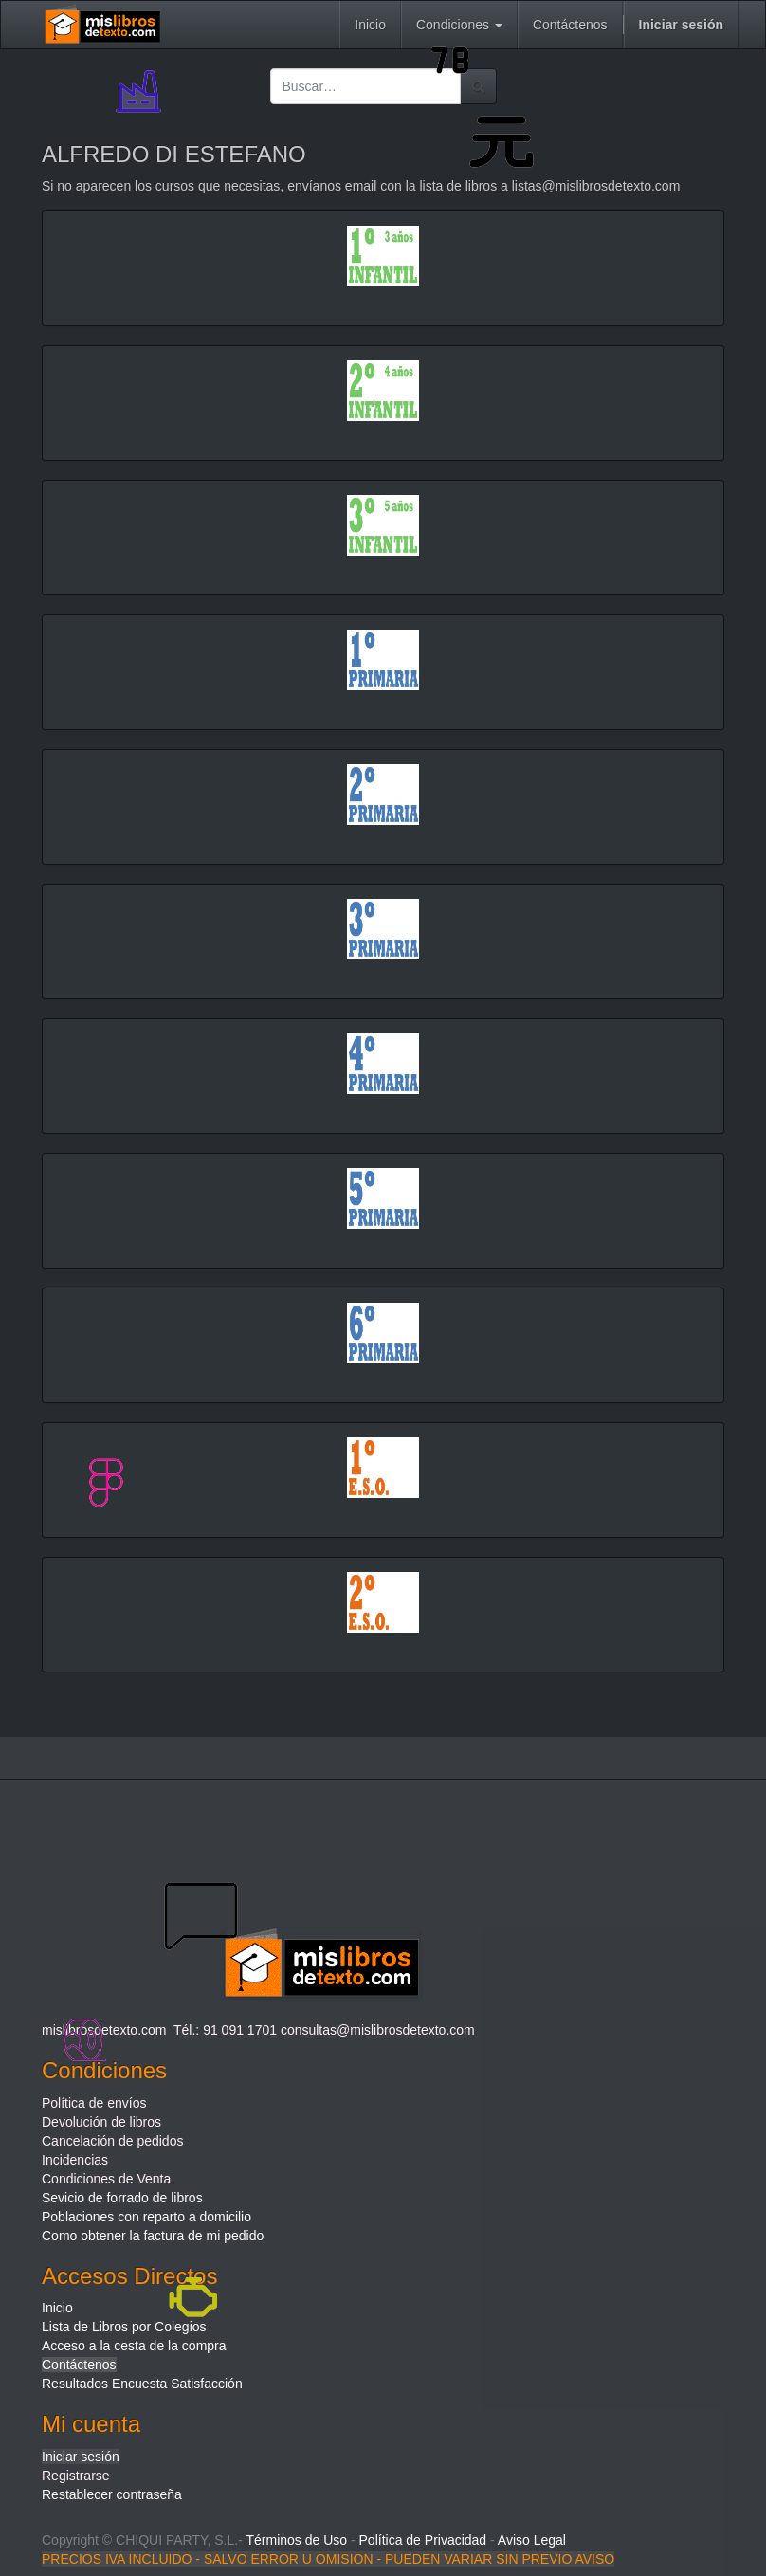 The image size is (766, 2576). Describe the element at coordinates (502, 143) in the screenshot. I see `indicates chinese yuan currency` at that location.